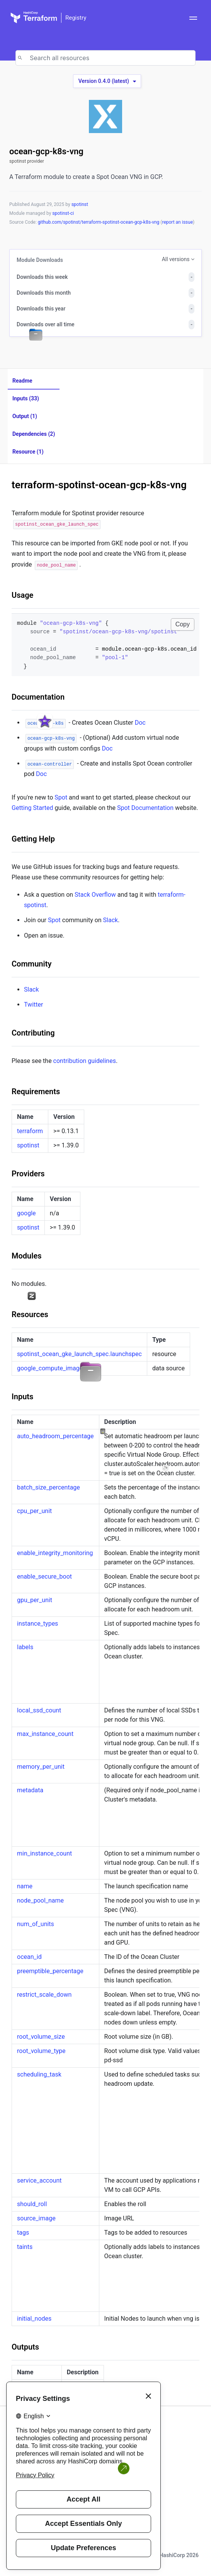 The height and width of the screenshot is (2576, 211). I want to click on open zen browser, so click(32, 1296).